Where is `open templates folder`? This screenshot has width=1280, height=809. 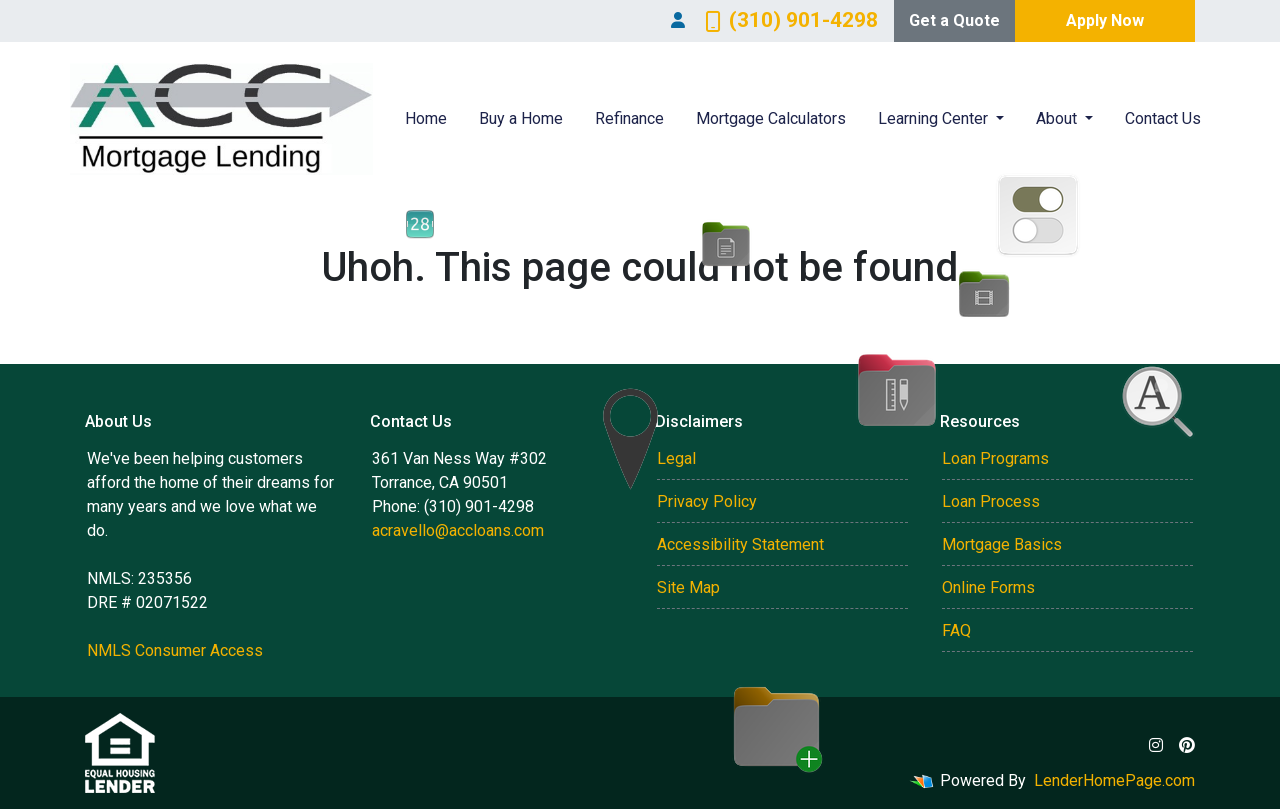
open templates folder is located at coordinates (897, 390).